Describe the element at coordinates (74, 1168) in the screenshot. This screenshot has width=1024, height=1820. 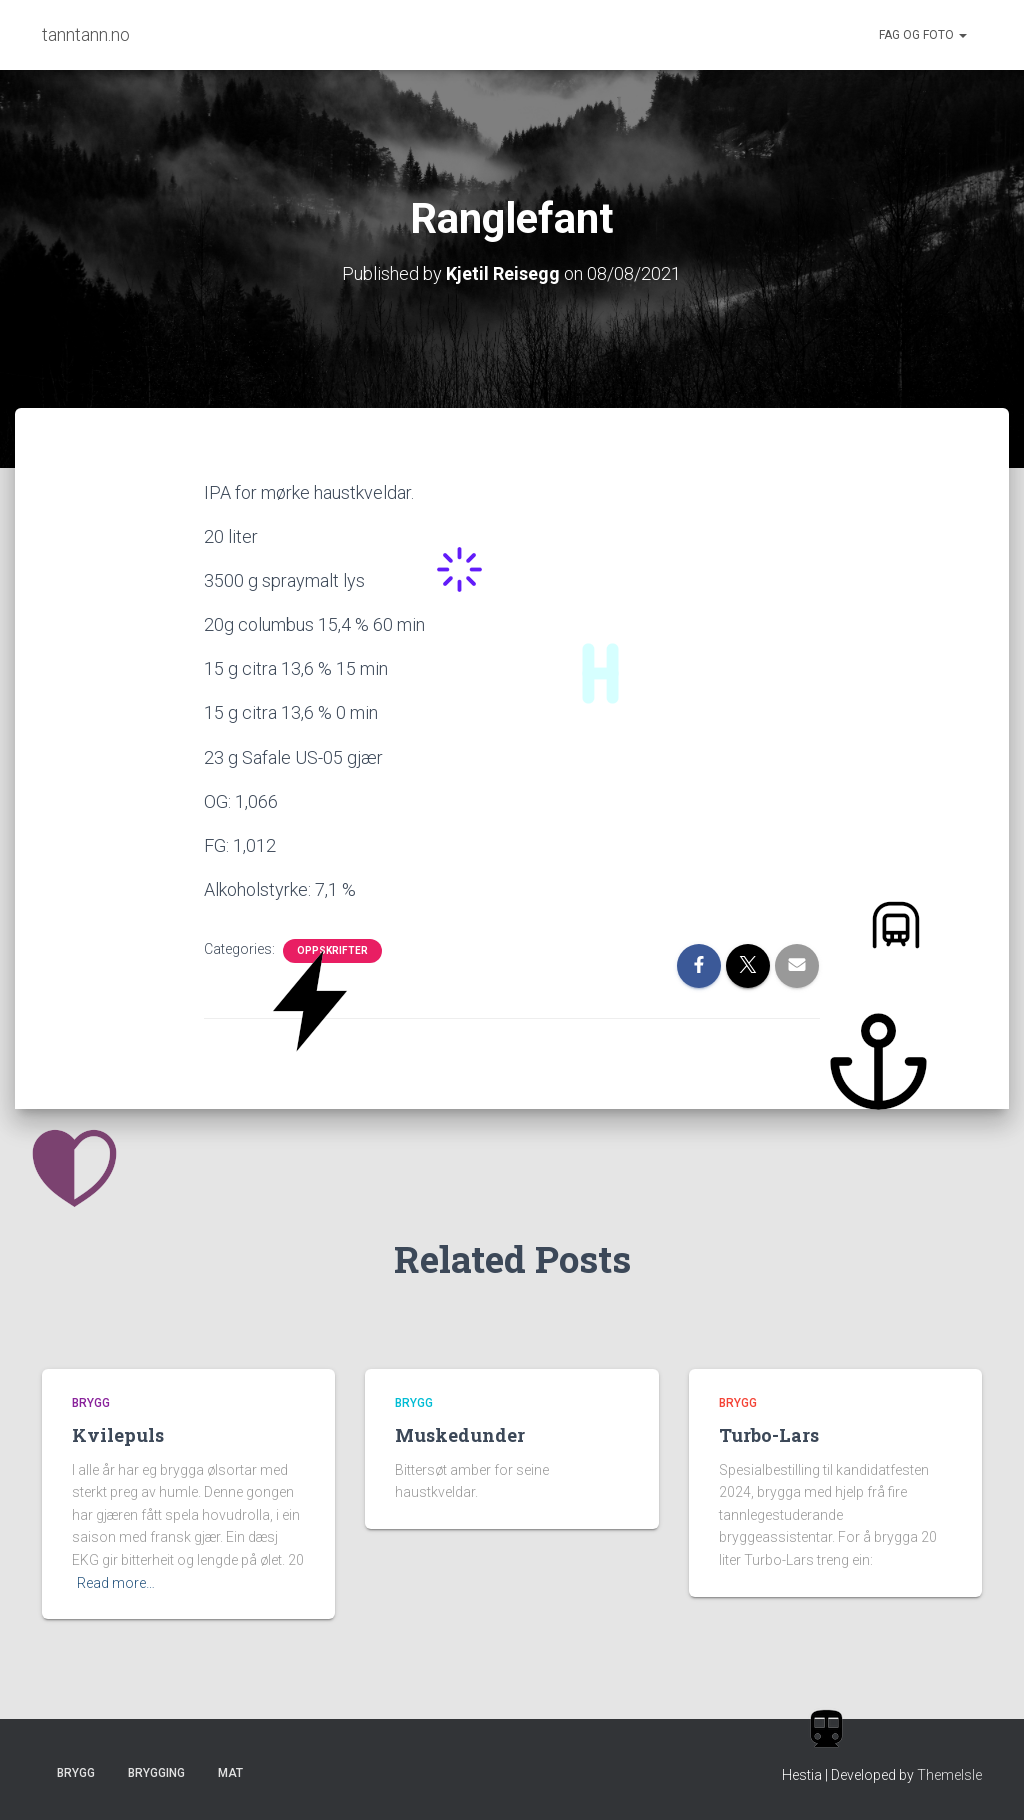
I see `indicates partial like or favorite status` at that location.